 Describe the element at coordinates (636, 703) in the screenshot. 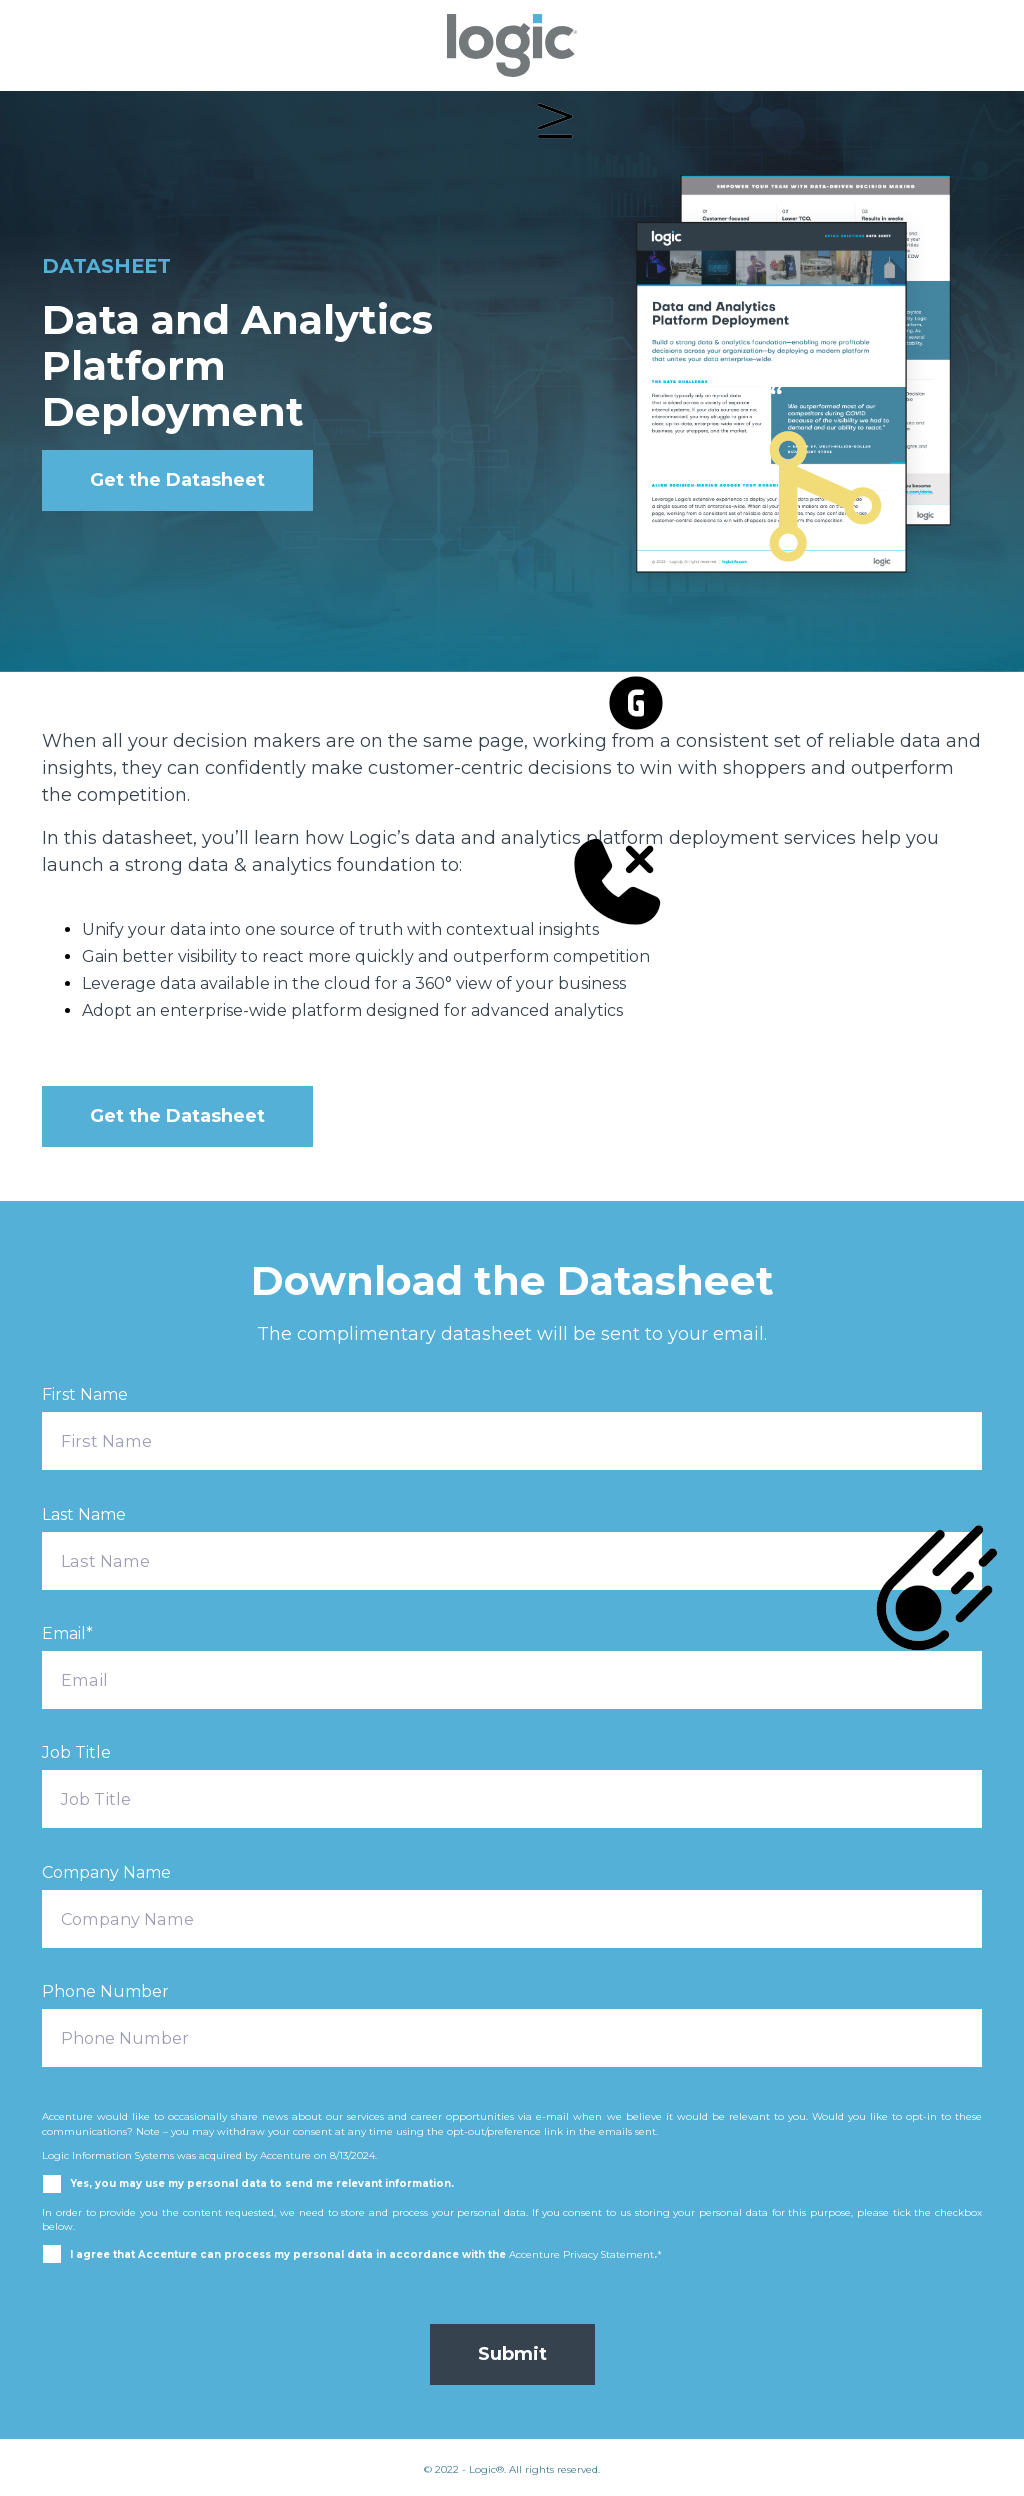

I see `google account or service indicator` at that location.